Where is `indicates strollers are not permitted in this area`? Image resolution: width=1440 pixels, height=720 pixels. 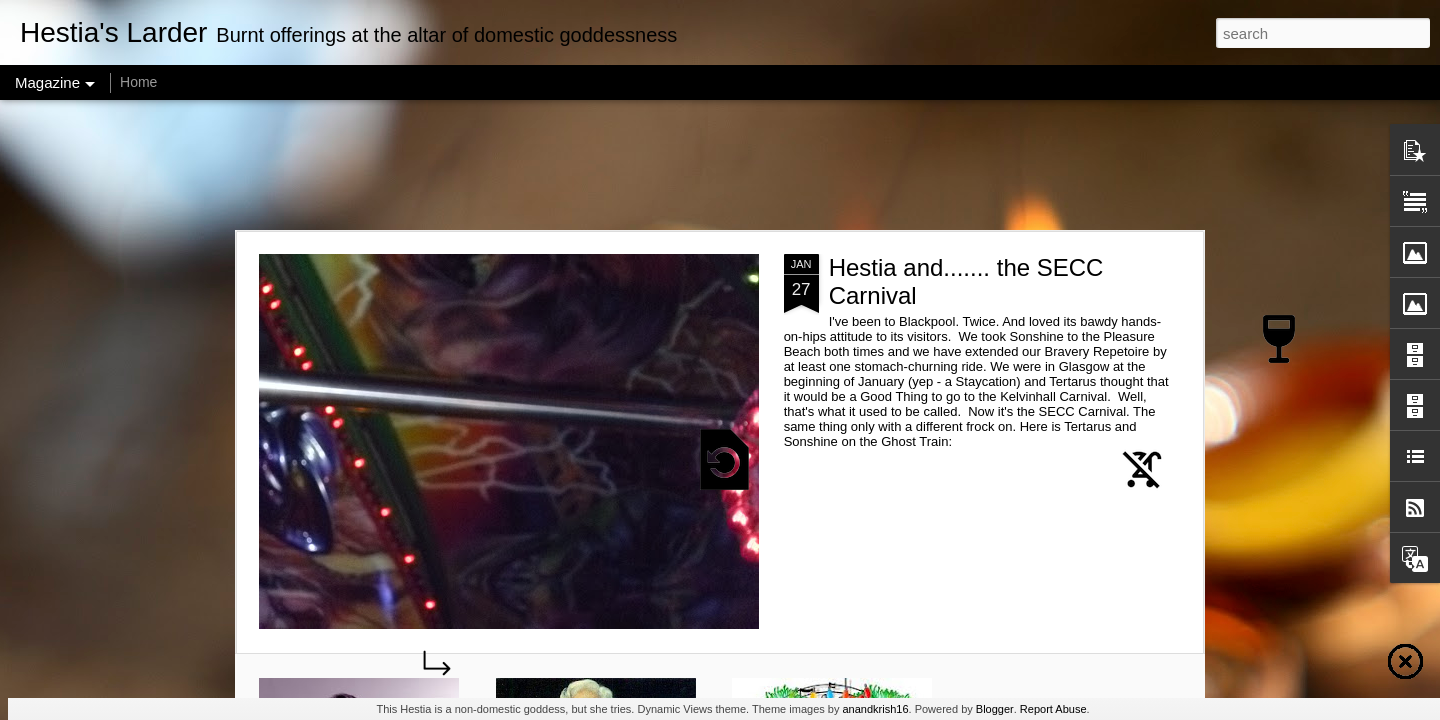
indicates strollers are not permitted in this area is located at coordinates (1142, 468).